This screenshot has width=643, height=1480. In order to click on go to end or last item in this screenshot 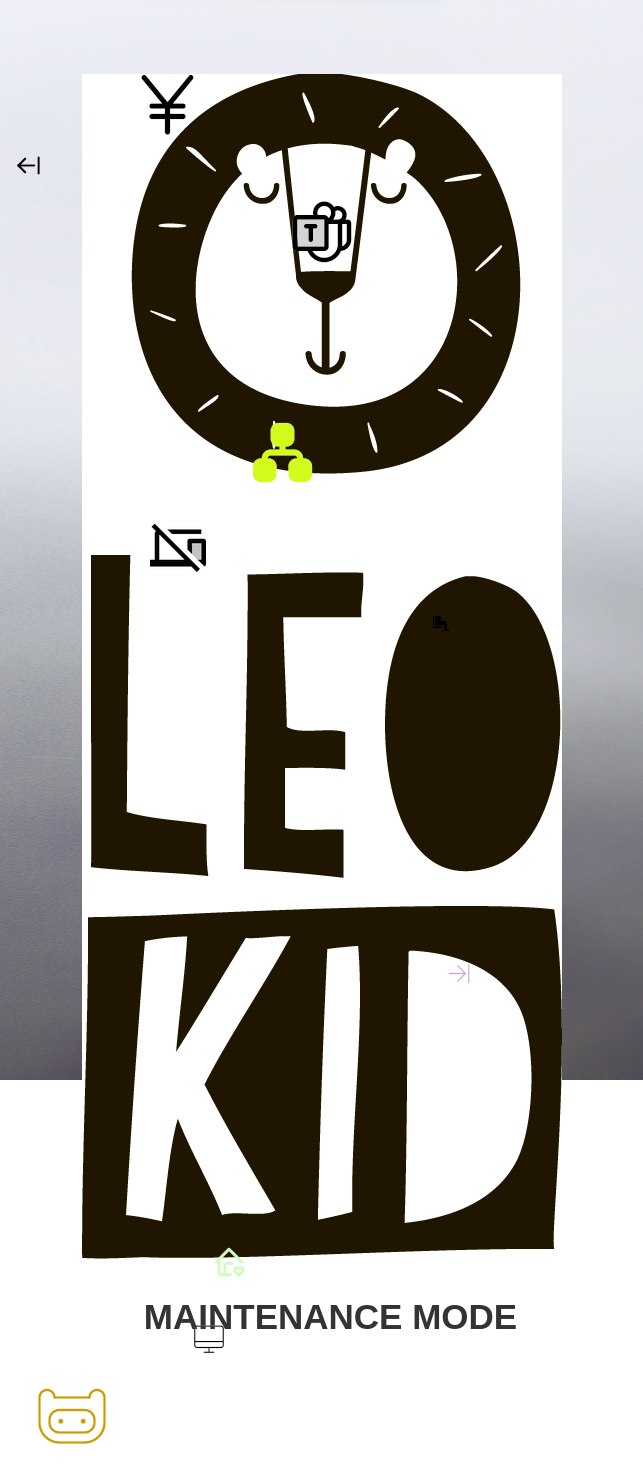, I will do `click(459, 973)`.